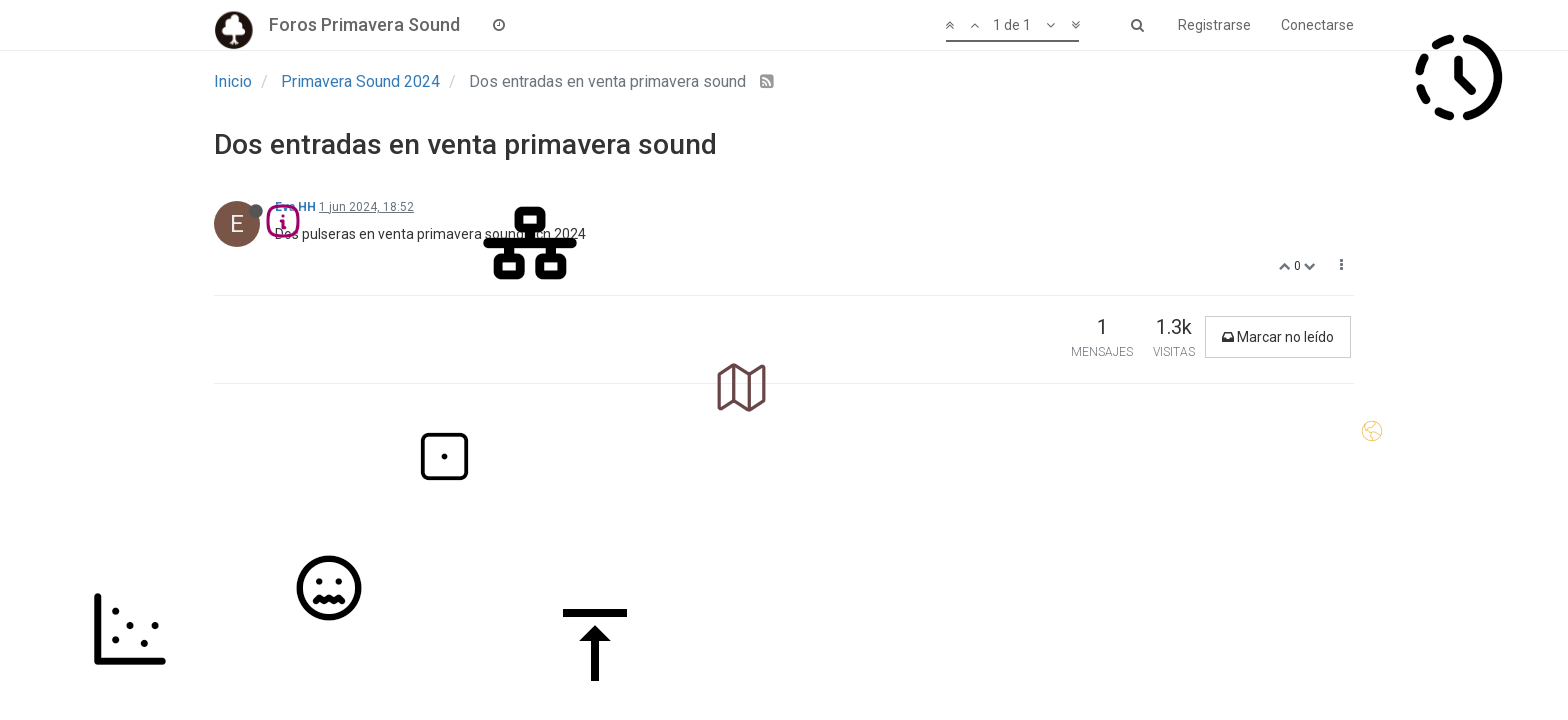 This screenshot has width=1568, height=720. What do you see at coordinates (595, 645) in the screenshot?
I see `align content to top` at bounding box center [595, 645].